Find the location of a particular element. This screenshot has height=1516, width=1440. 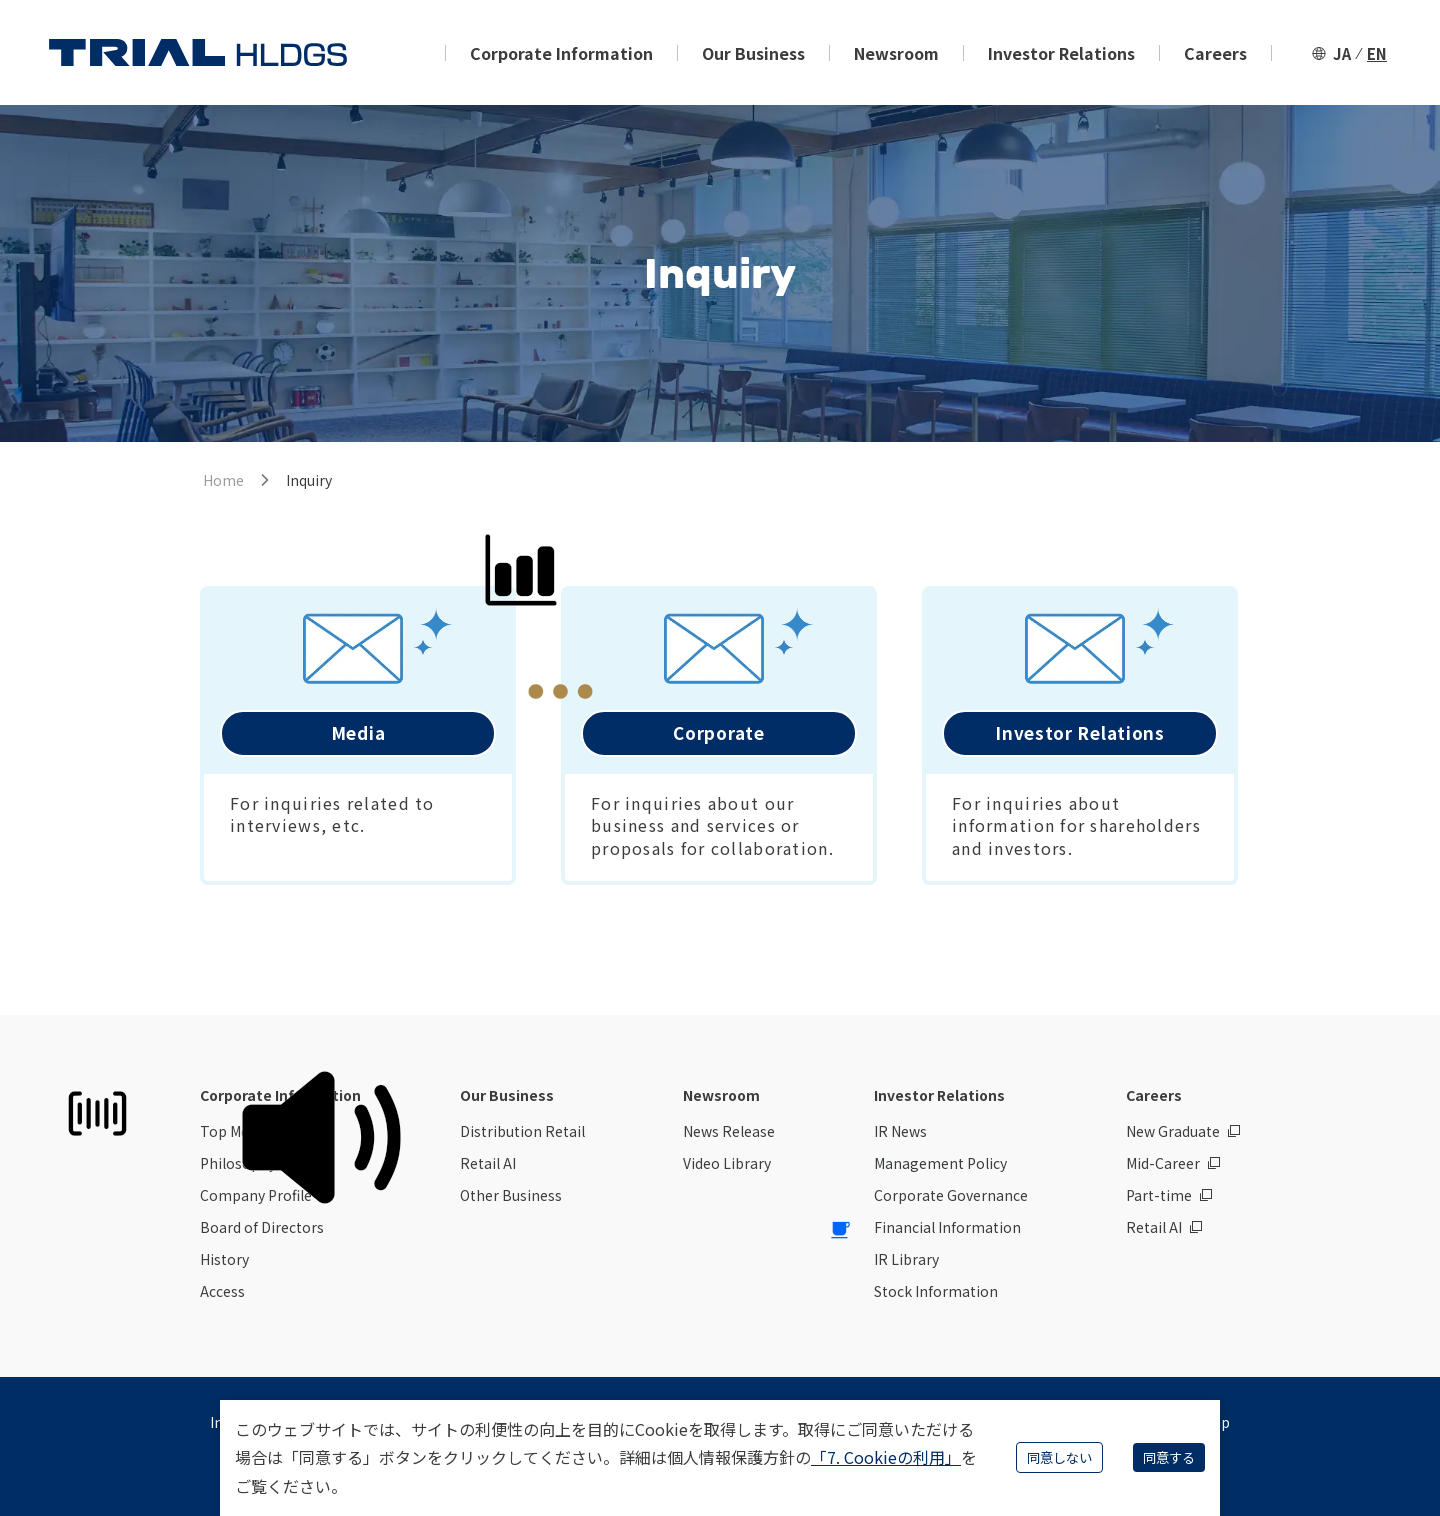

scan a barcode is located at coordinates (97, 1113).